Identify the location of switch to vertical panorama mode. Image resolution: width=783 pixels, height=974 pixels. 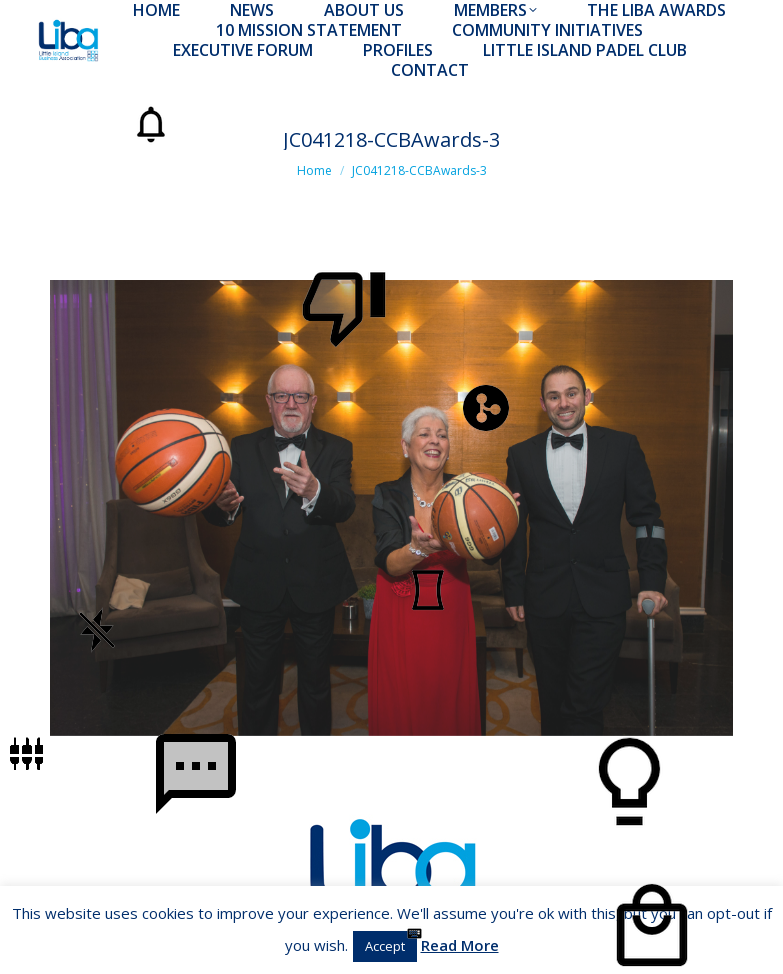
(428, 590).